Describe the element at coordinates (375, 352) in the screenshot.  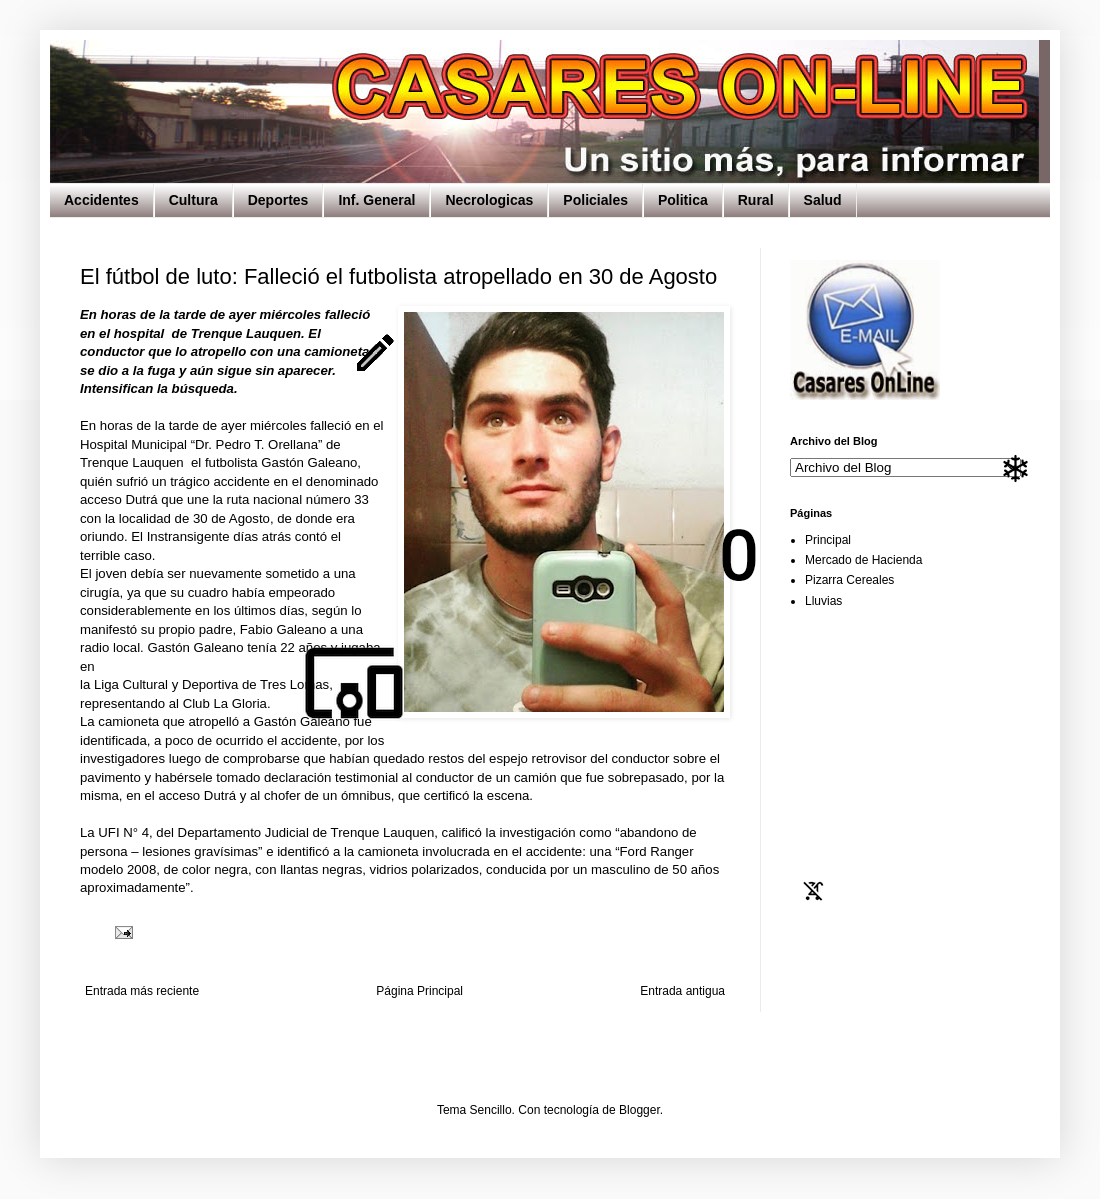
I see `edit or modify content` at that location.